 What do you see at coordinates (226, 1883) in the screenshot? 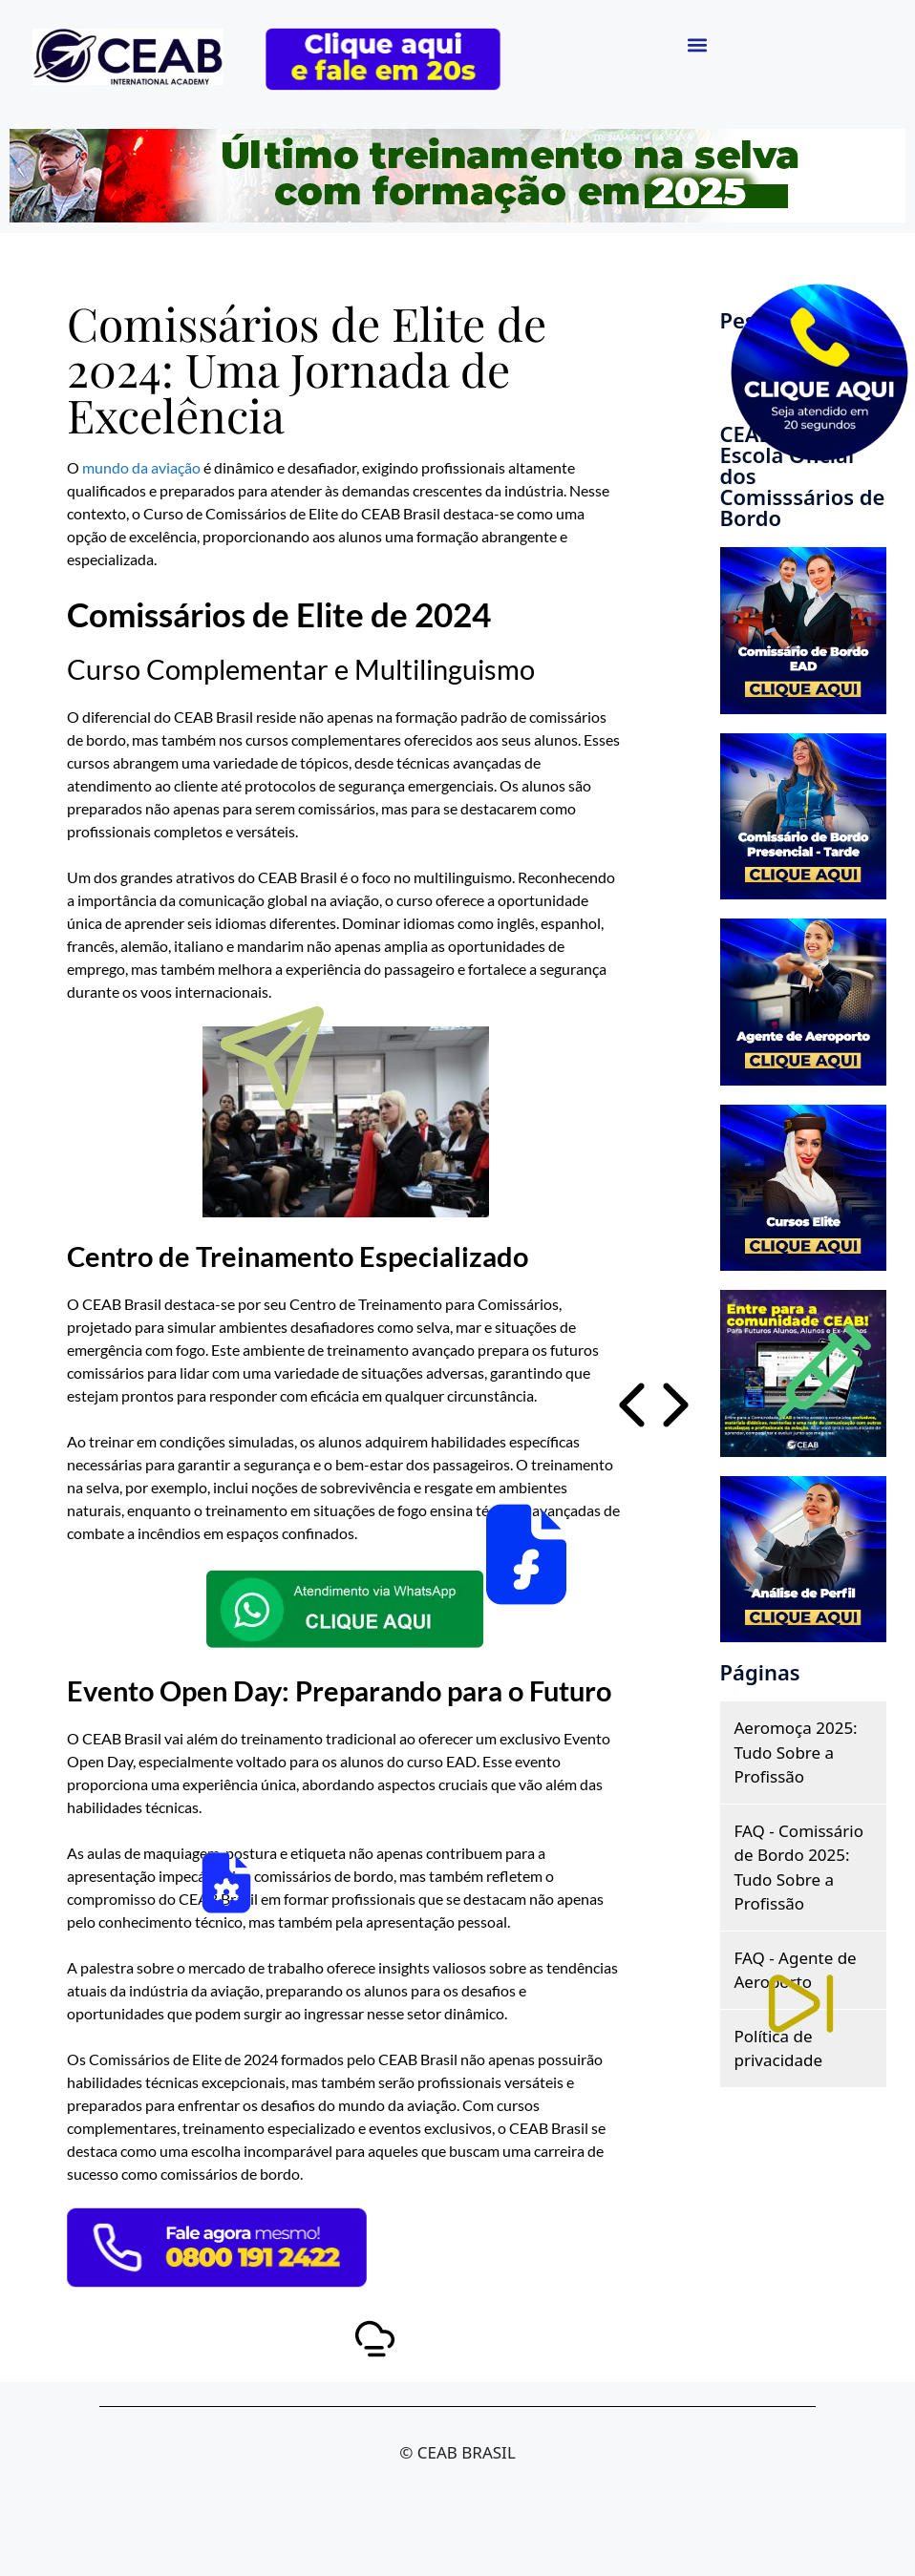
I see `access file settings or preferences` at bounding box center [226, 1883].